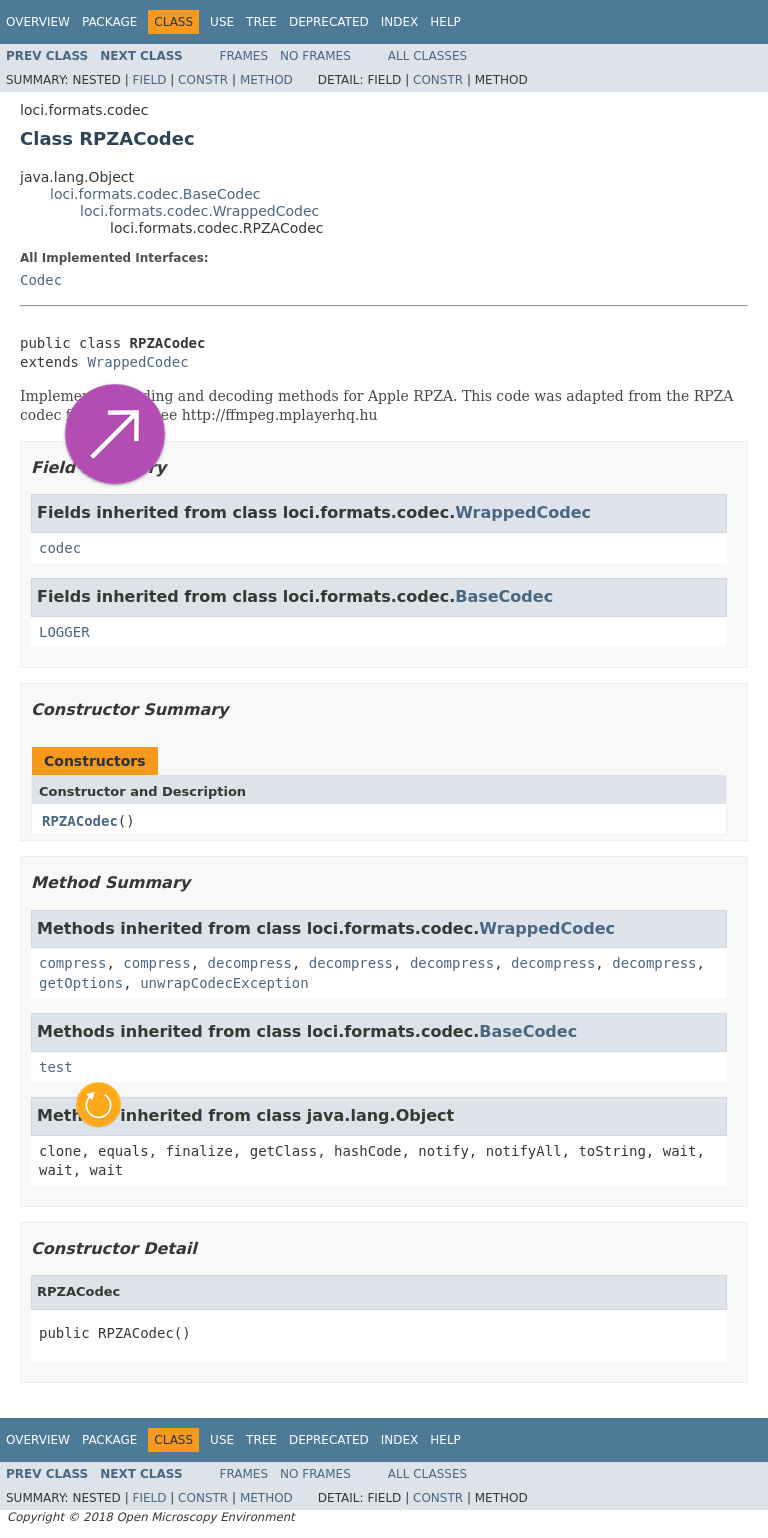 Image resolution: width=768 pixels, height=1538 pixels. What do you see at coordinates (115, 434) in the screenshot?
I see `indicates a symbolic link or shortcut to another file` at bounding box center [115, 434].